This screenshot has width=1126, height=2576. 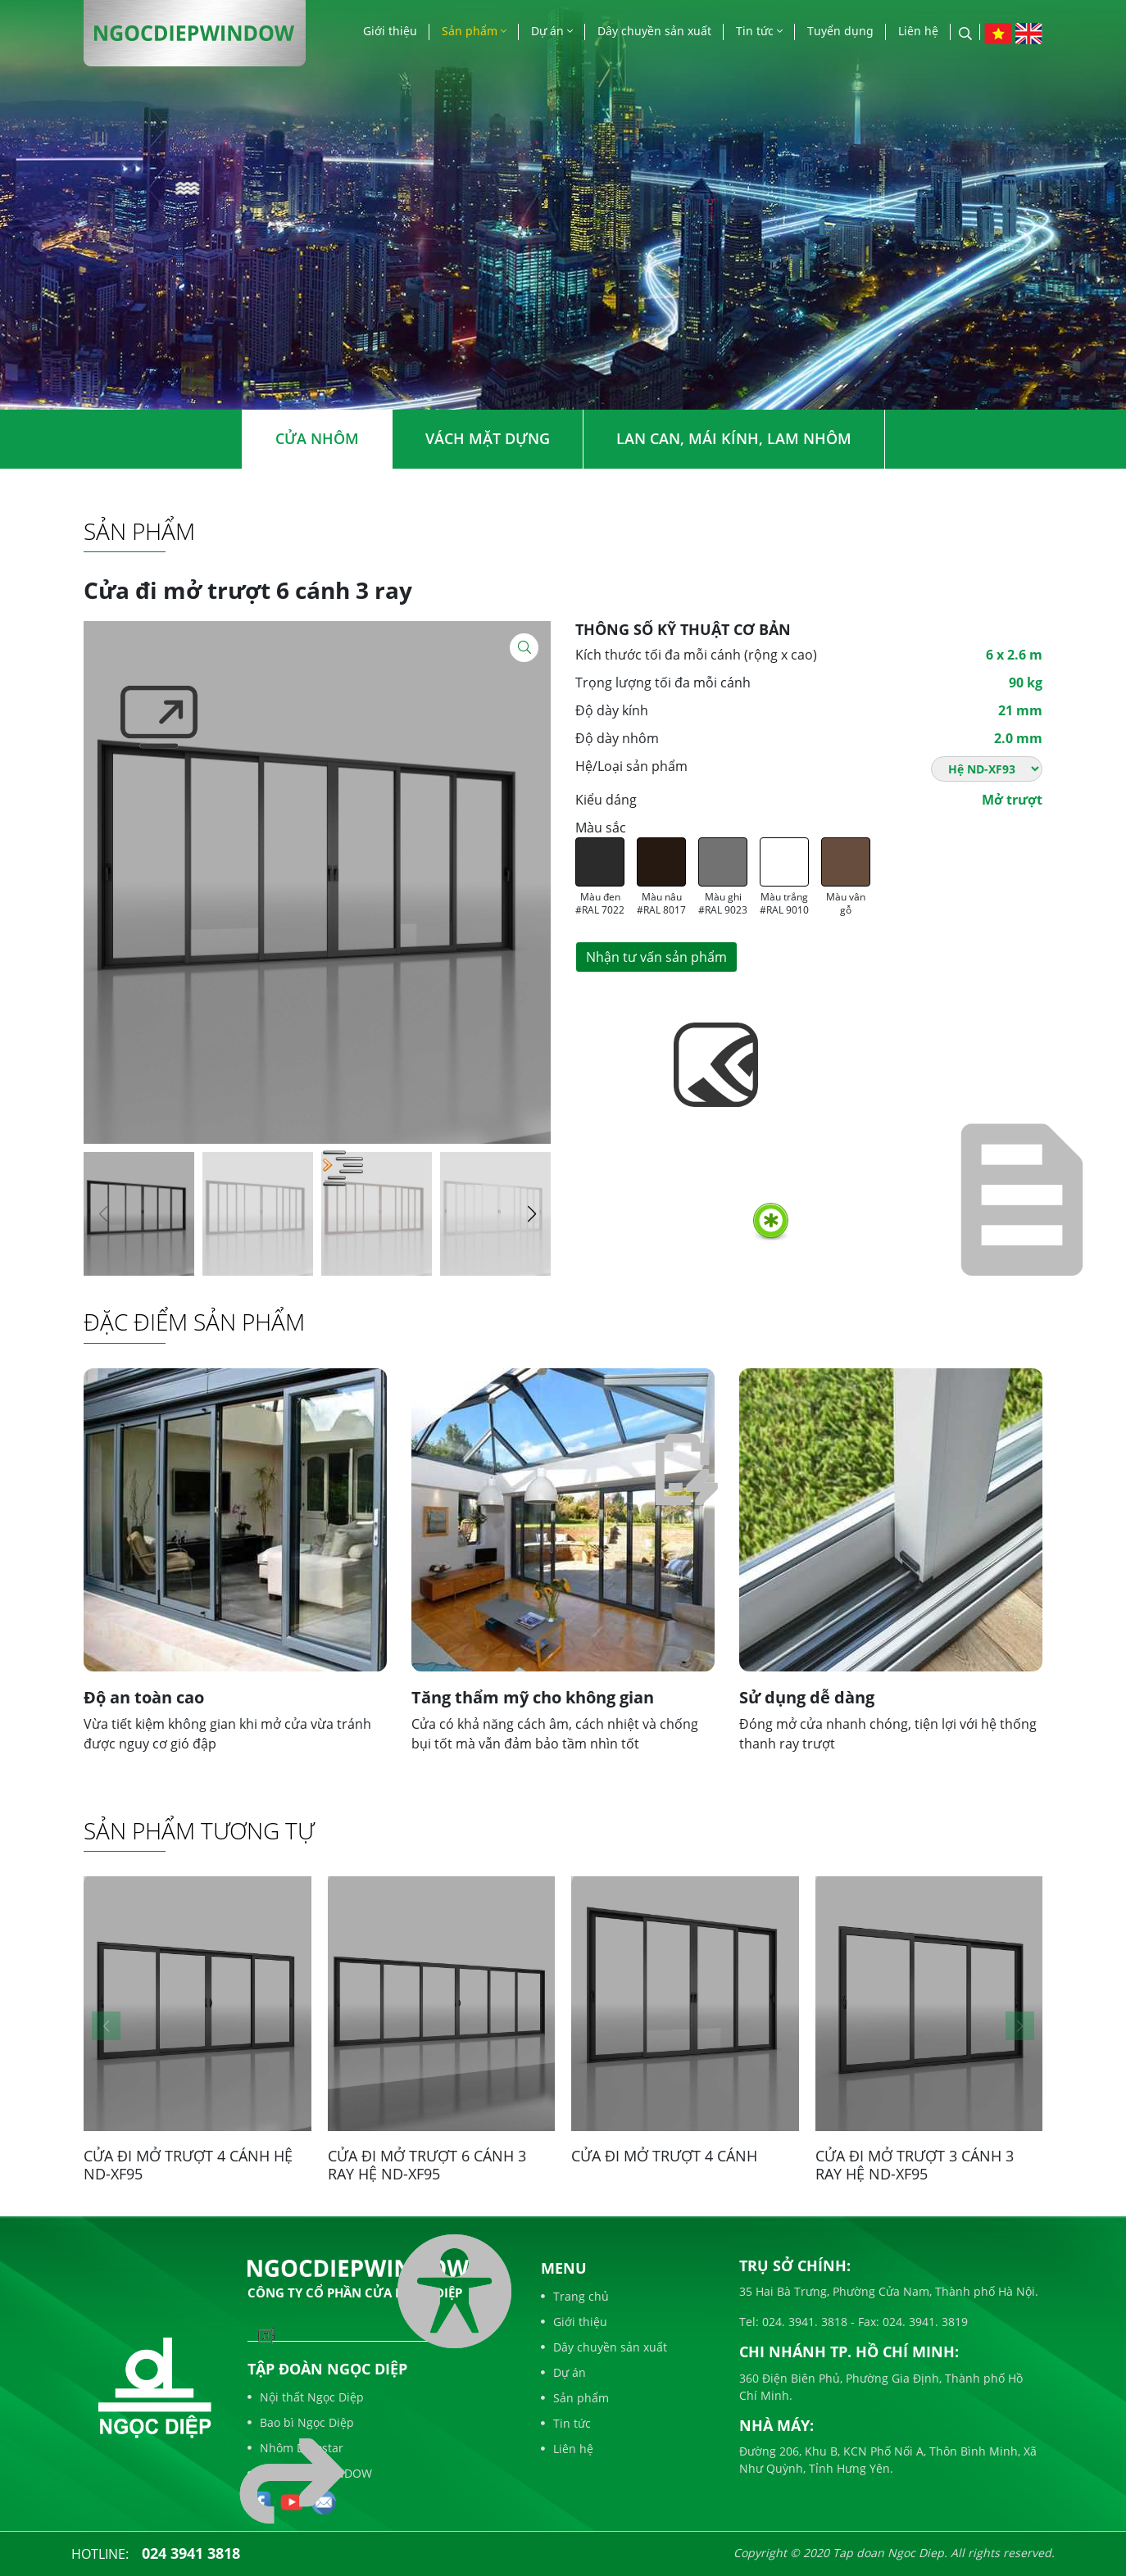 I want to click on indicates battery is low but currently charging, so click(x=682, y=1469).